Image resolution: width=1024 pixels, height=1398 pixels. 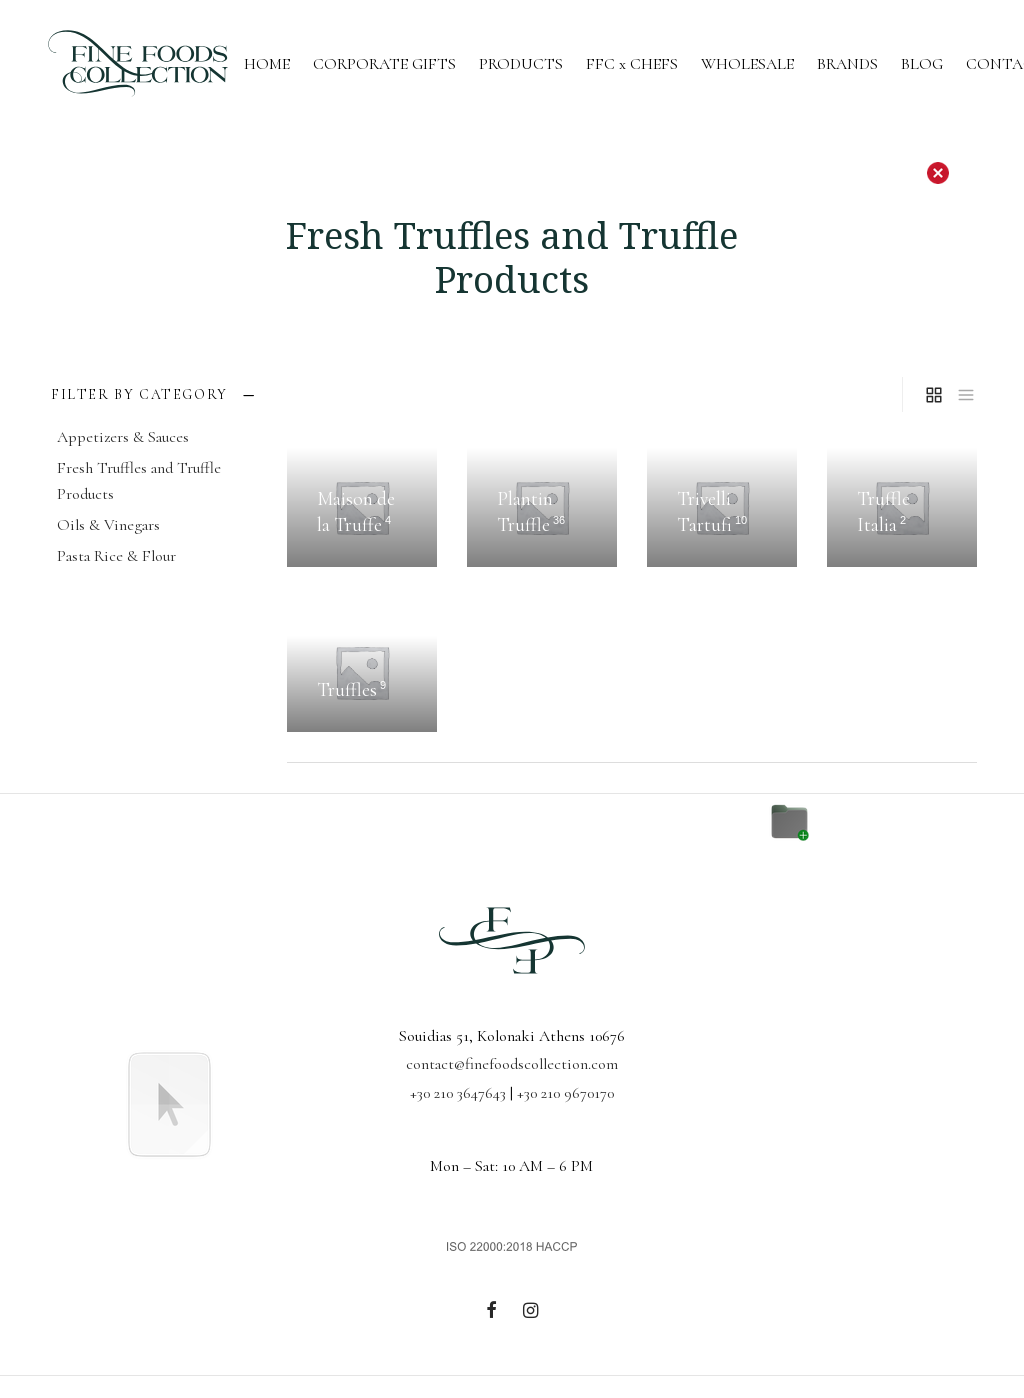 What do you see at coordinates (938, 173) in the screenshot?
I see `cancel the current action or operation` at bounding box center [938, 173].